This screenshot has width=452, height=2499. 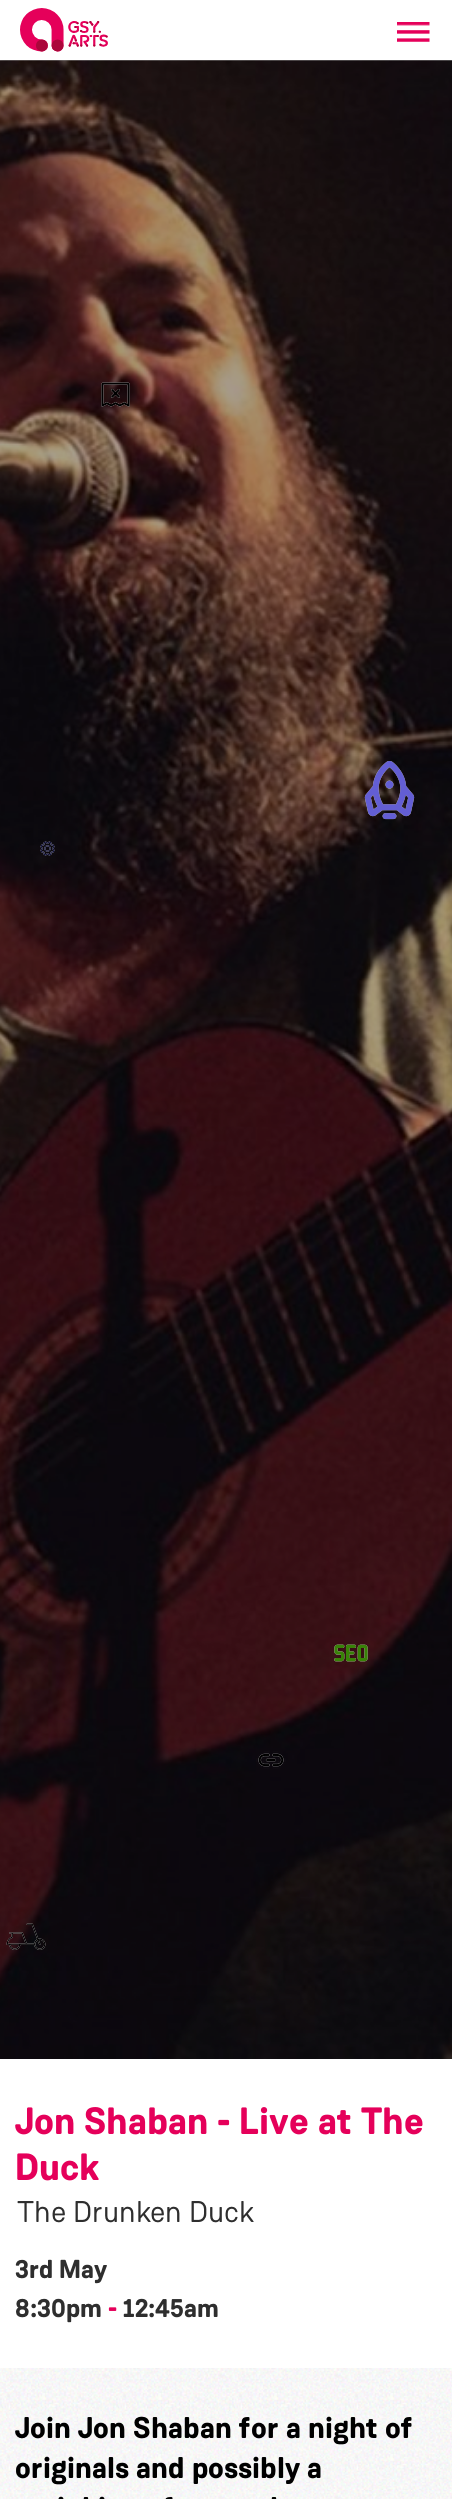 What do you see at coordinates (271, 1760) in the screenshot?
I see `insert a hyperlink` at bounding box center [271, 1760].